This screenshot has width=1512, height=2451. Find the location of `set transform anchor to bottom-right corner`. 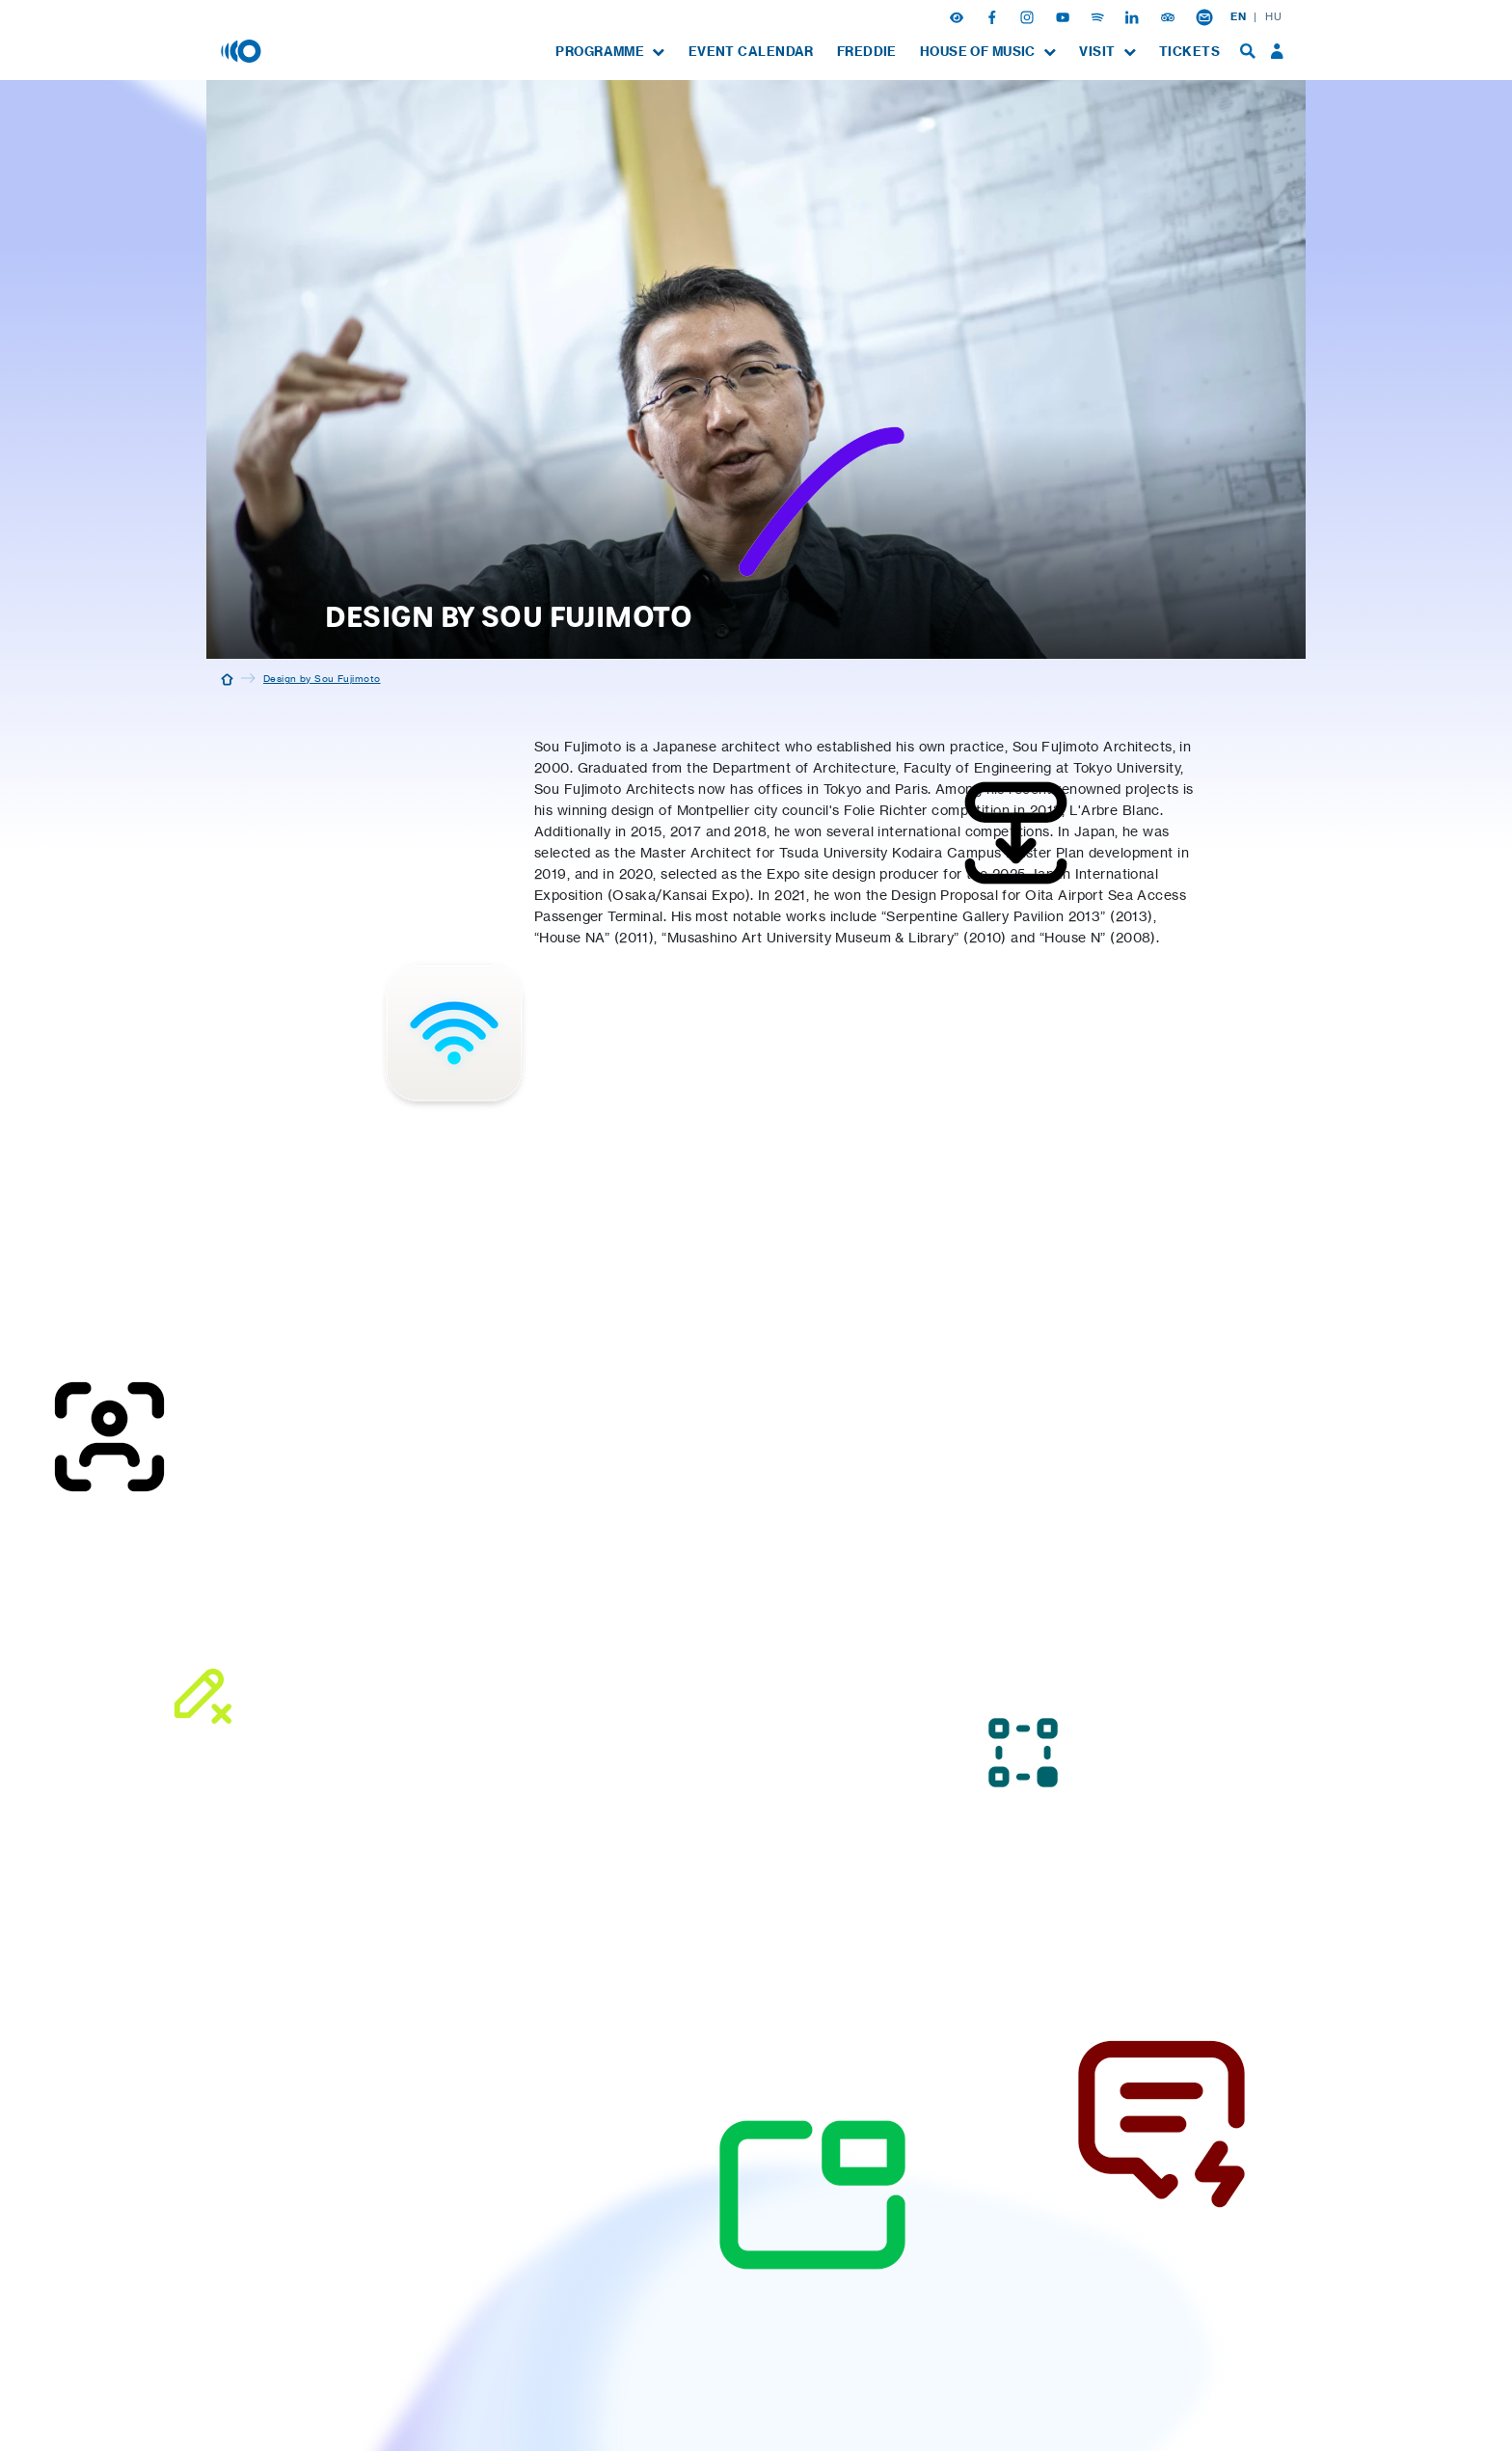

set transform anchor to bottom-right corner is located at coordinates (1023, 1753).